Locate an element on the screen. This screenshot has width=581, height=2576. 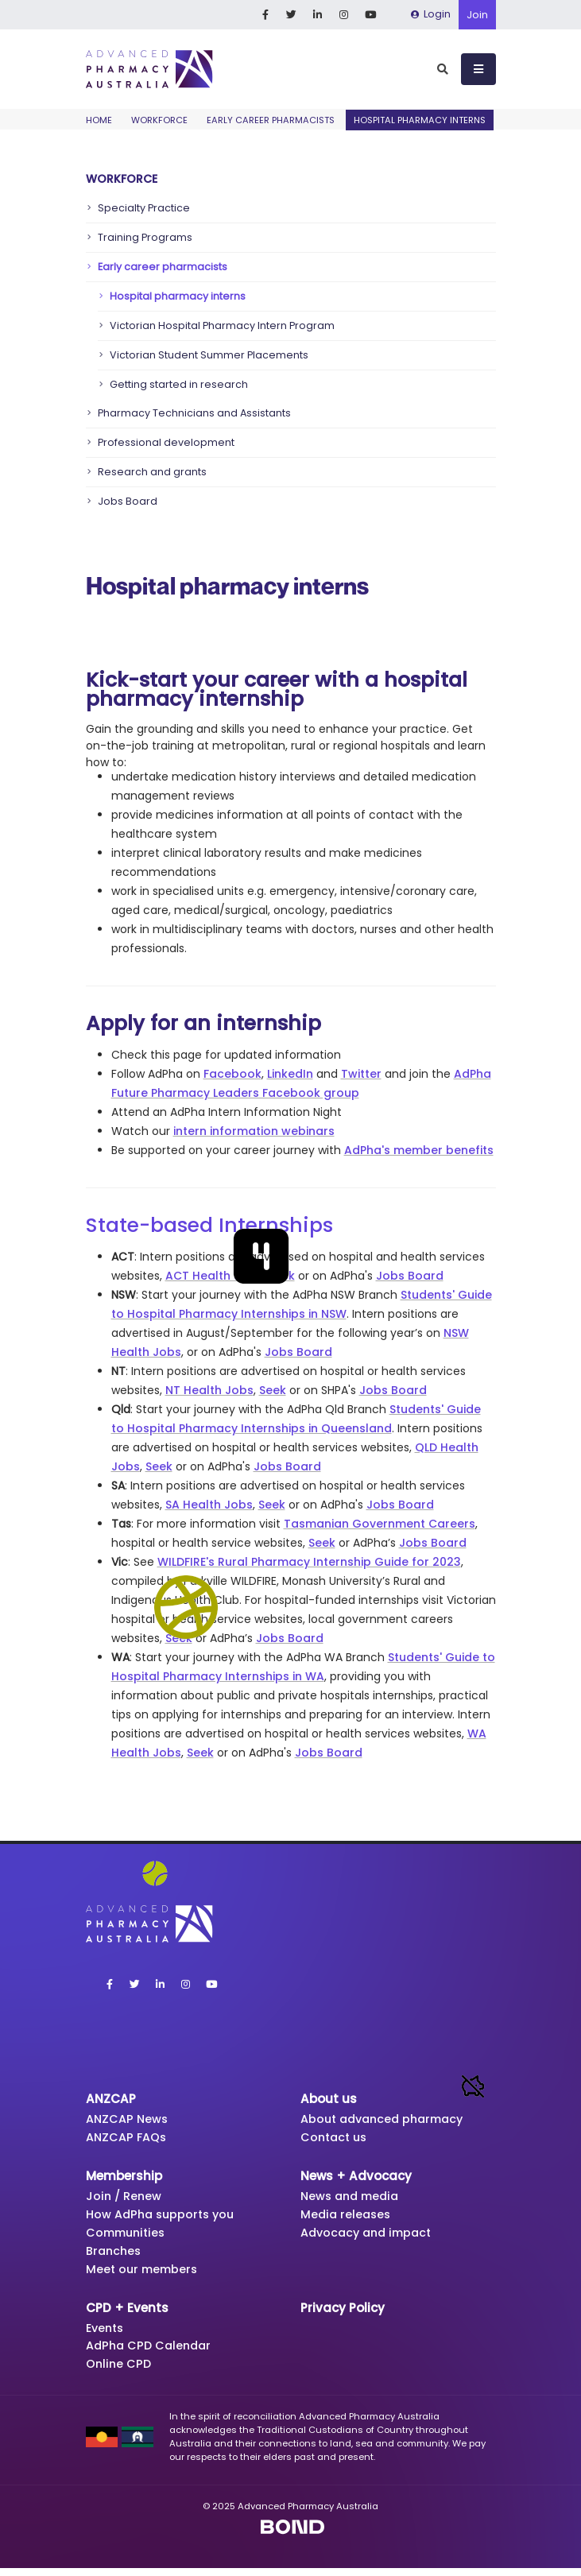
visit dribbble profile or portfolio is located at coordinates (186, 1607).